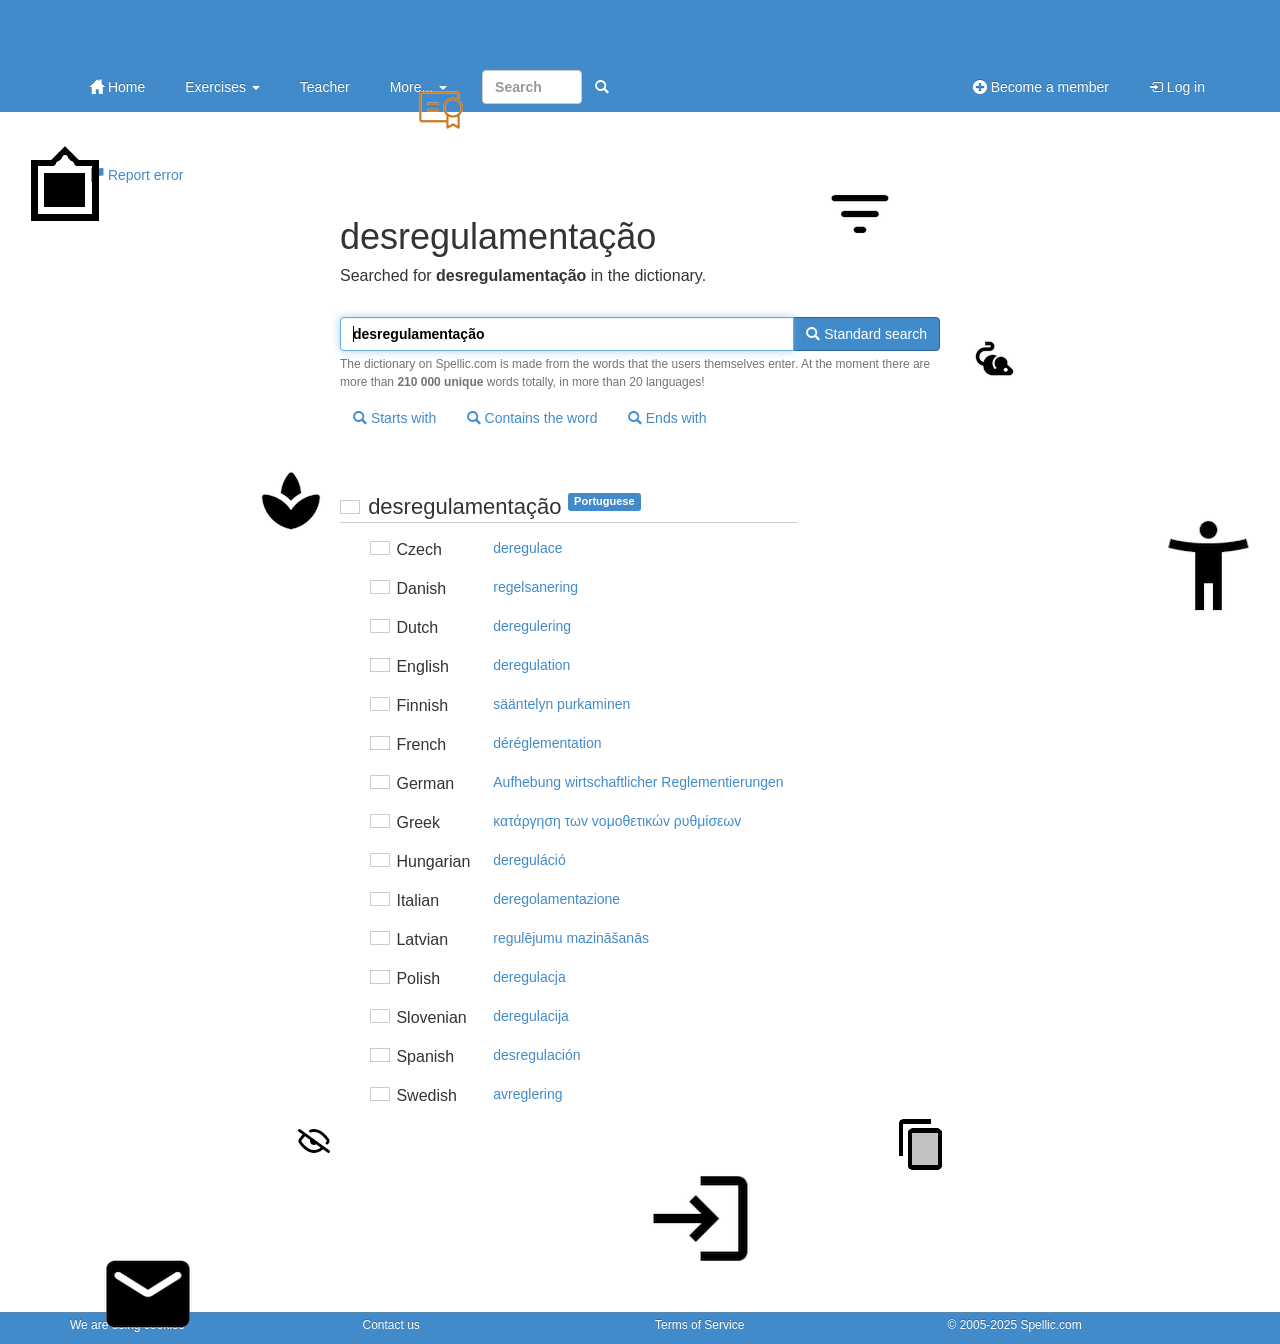  Describe the element at coordinates (148, 1294) in the screenshot. I see `access your email inbox` at that location.